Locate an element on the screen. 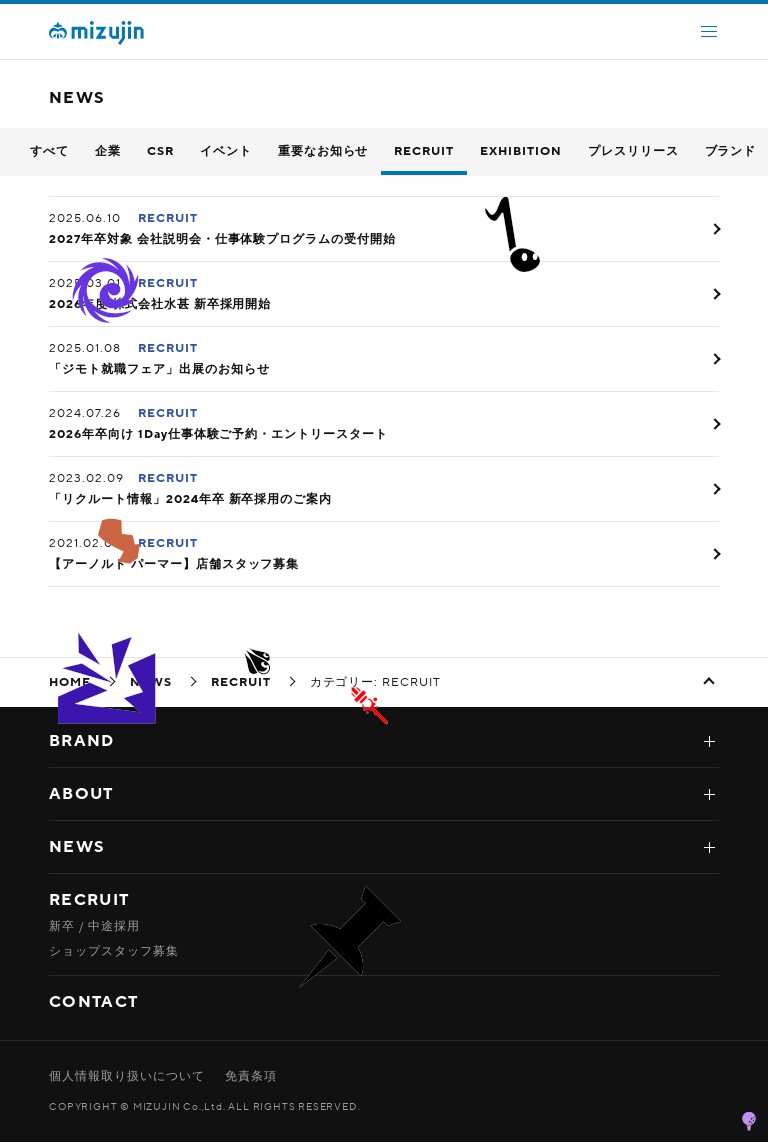 The height and width of the screenshot is (1142, 768). access golf game or mini-golf feature is located at coordinates (749, 1121).